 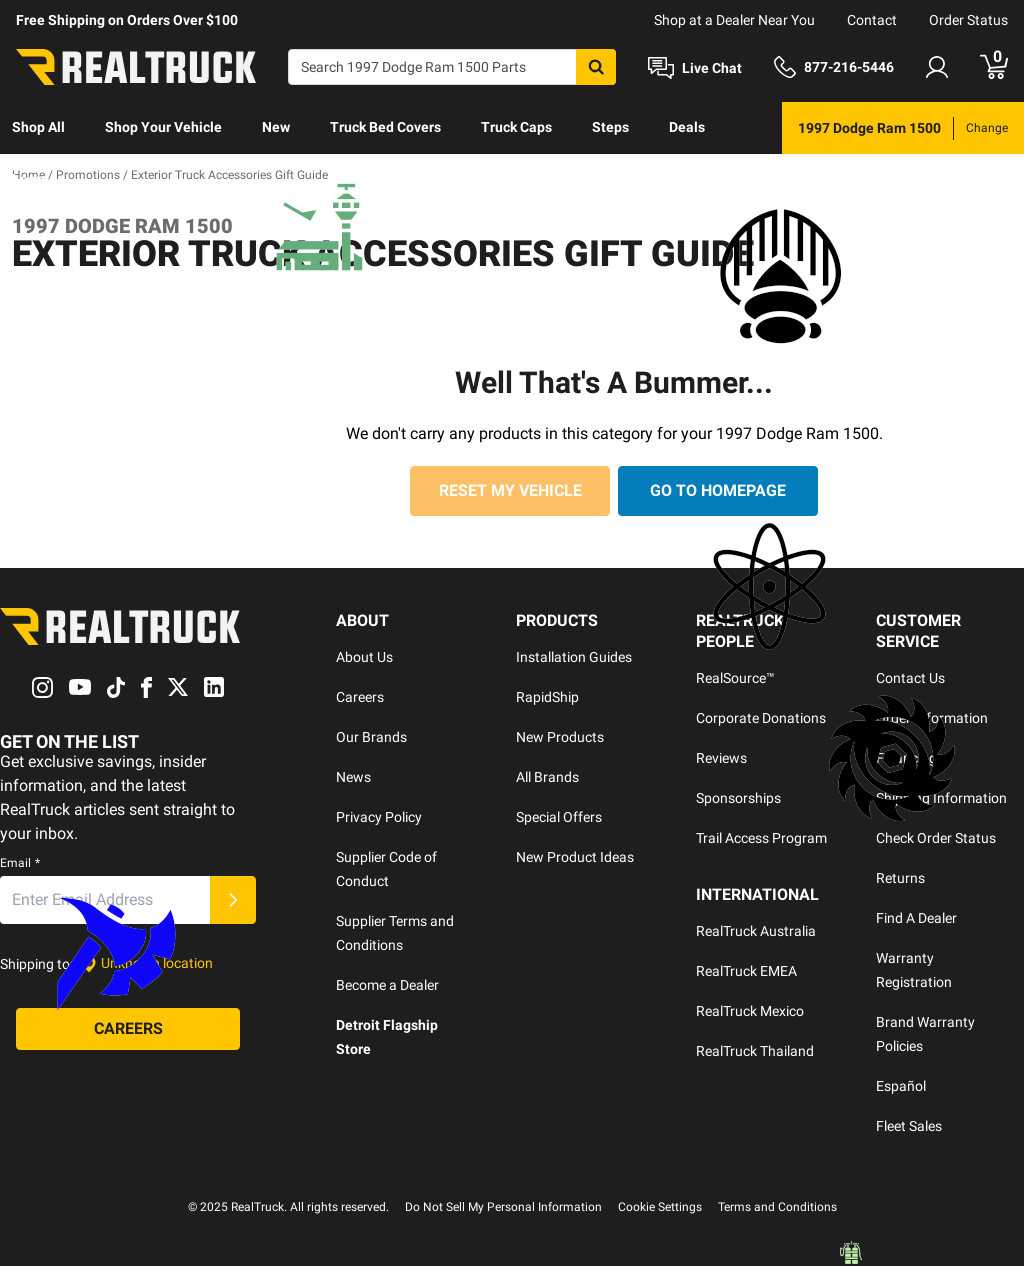 I want to click on access airport or flight management features, so click(x=319, y=227).